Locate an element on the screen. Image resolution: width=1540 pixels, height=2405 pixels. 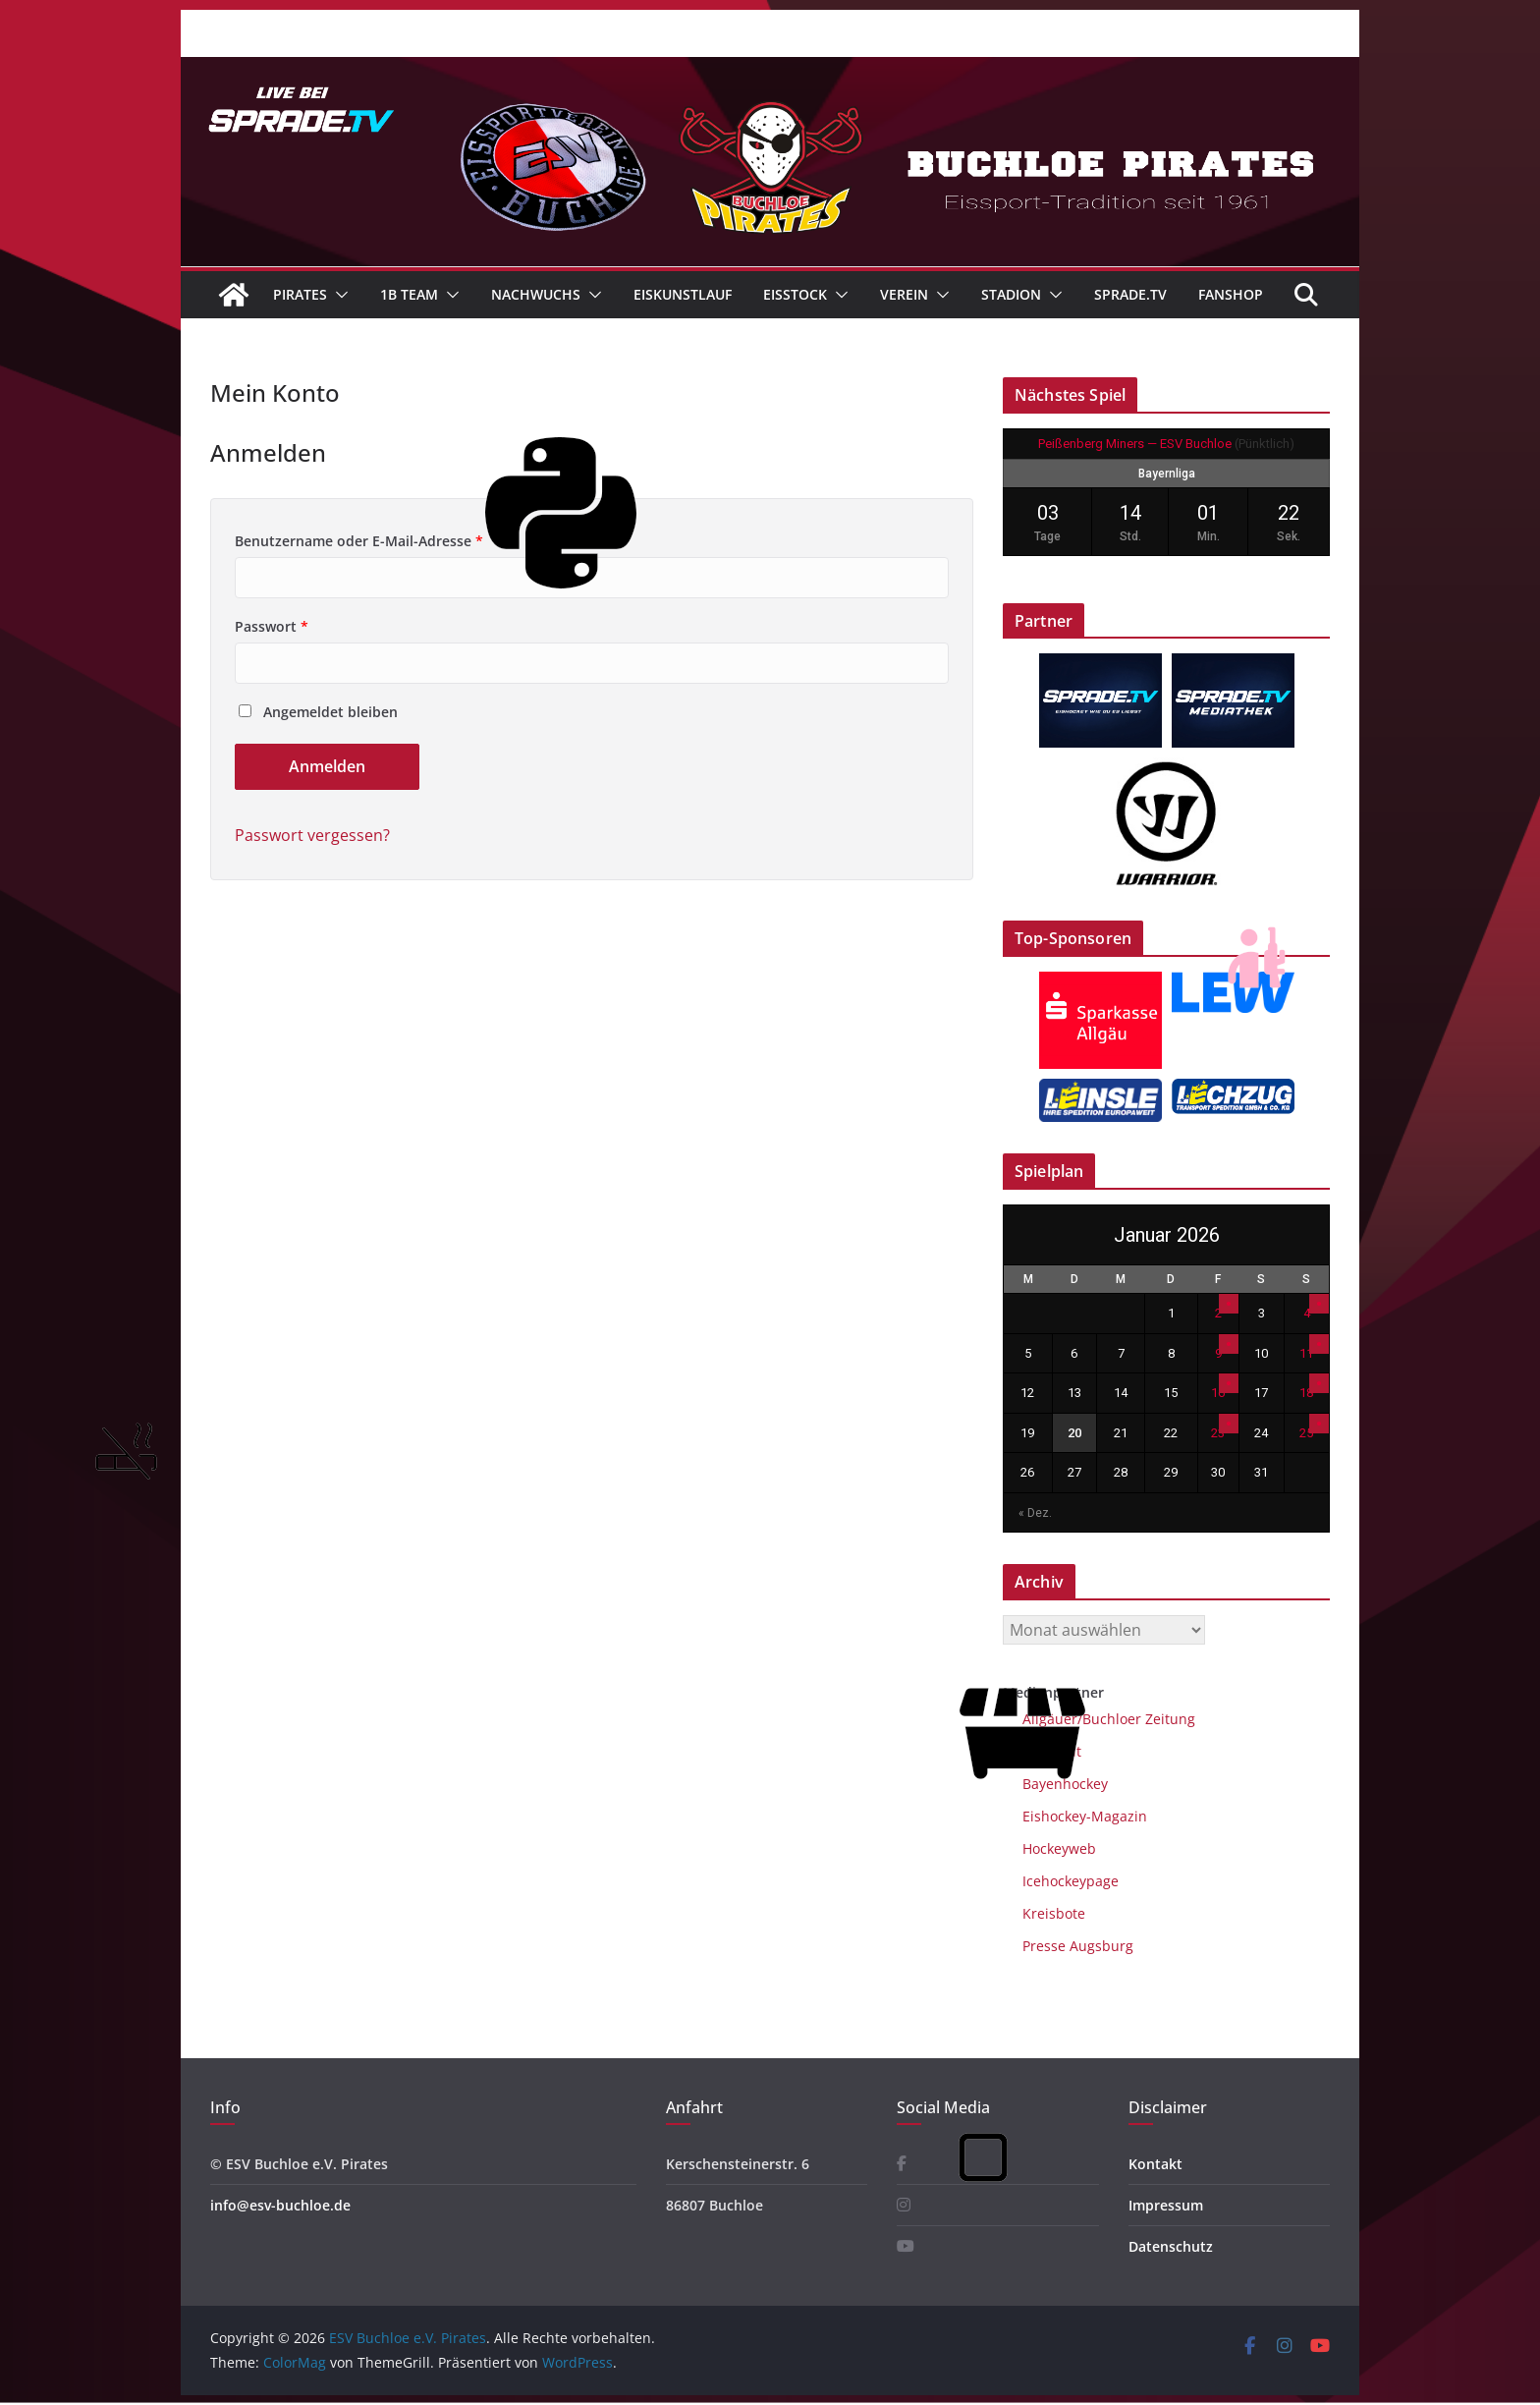
indicates military or armed personnel is located at coordinates (1254, 957).